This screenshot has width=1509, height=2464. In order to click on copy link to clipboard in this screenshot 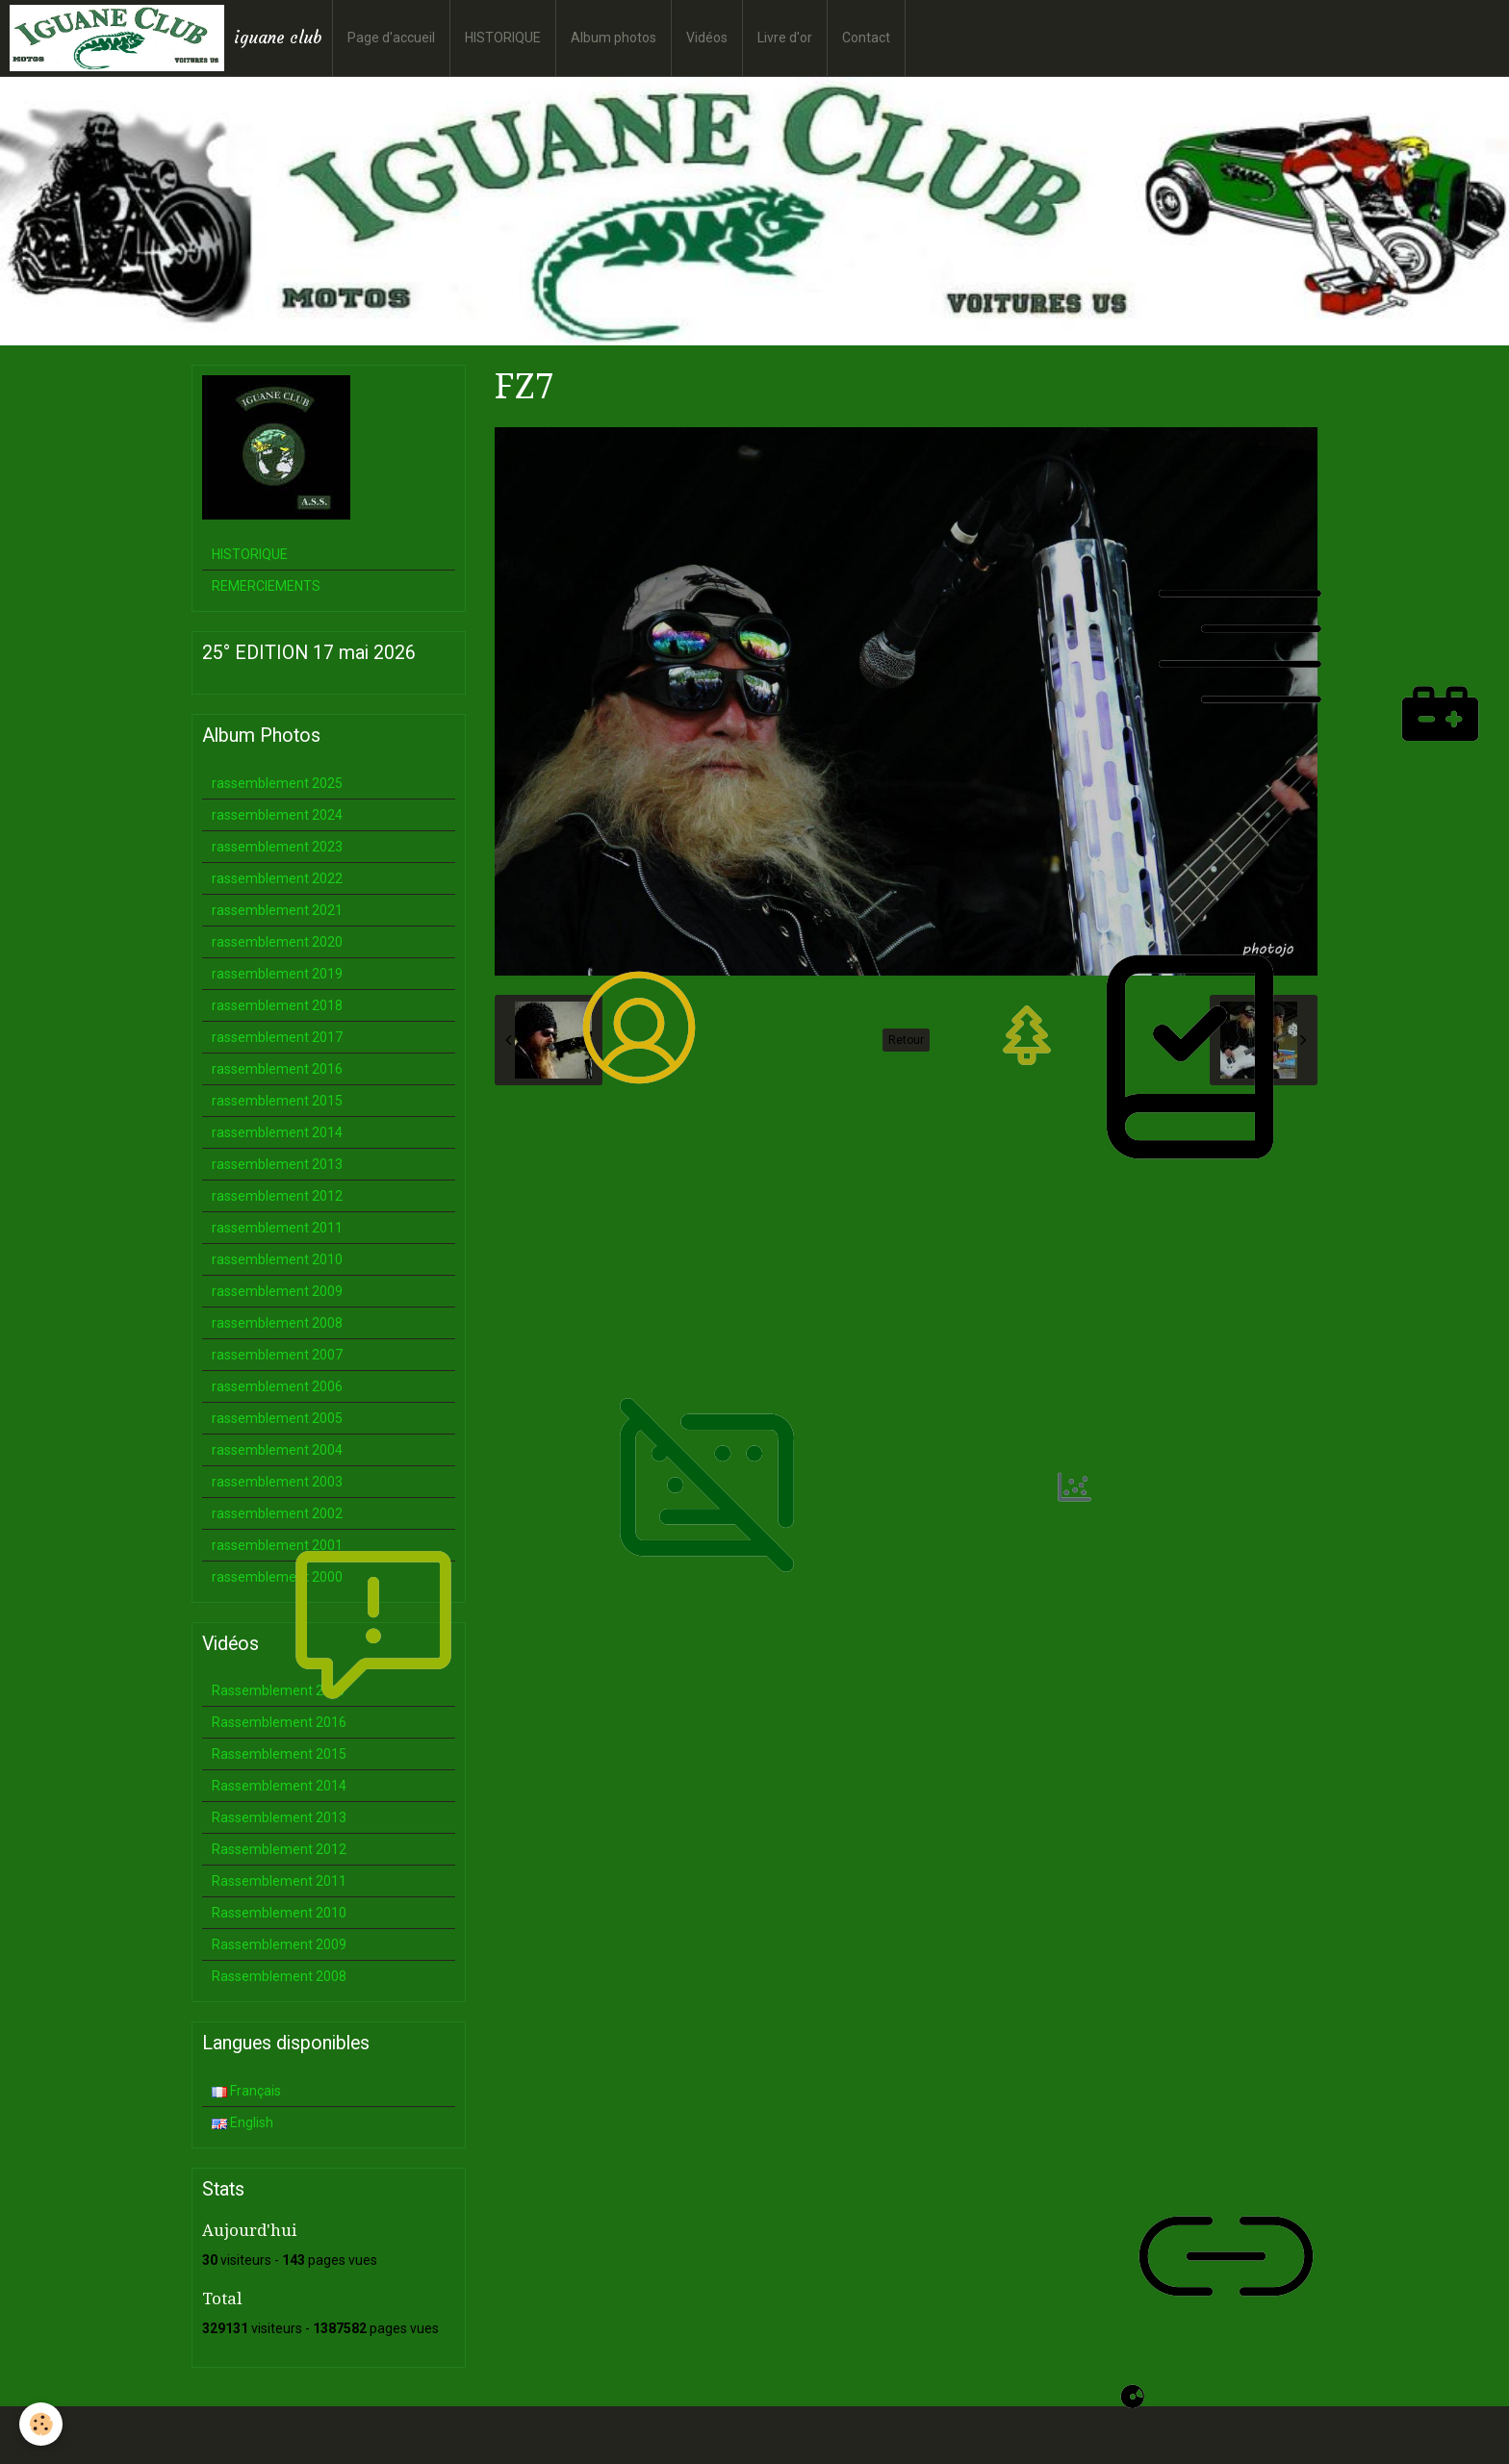, I will do `click(1226, 2256)`.